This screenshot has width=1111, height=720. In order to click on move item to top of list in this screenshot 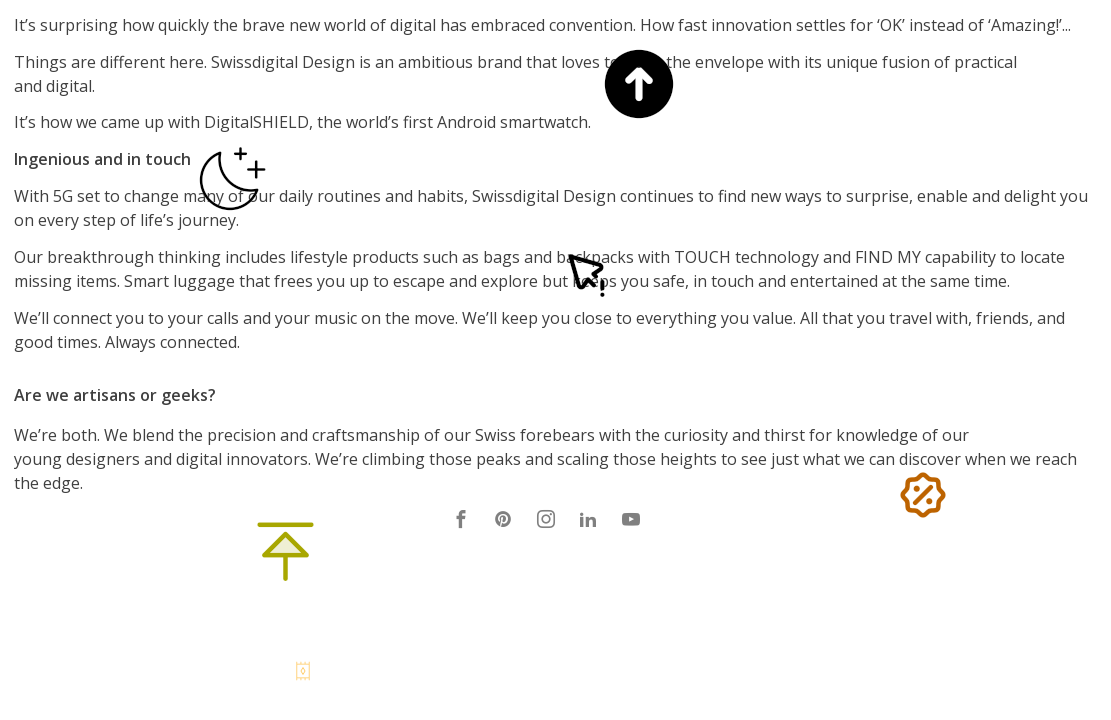, I will do `click(285, 550)`.